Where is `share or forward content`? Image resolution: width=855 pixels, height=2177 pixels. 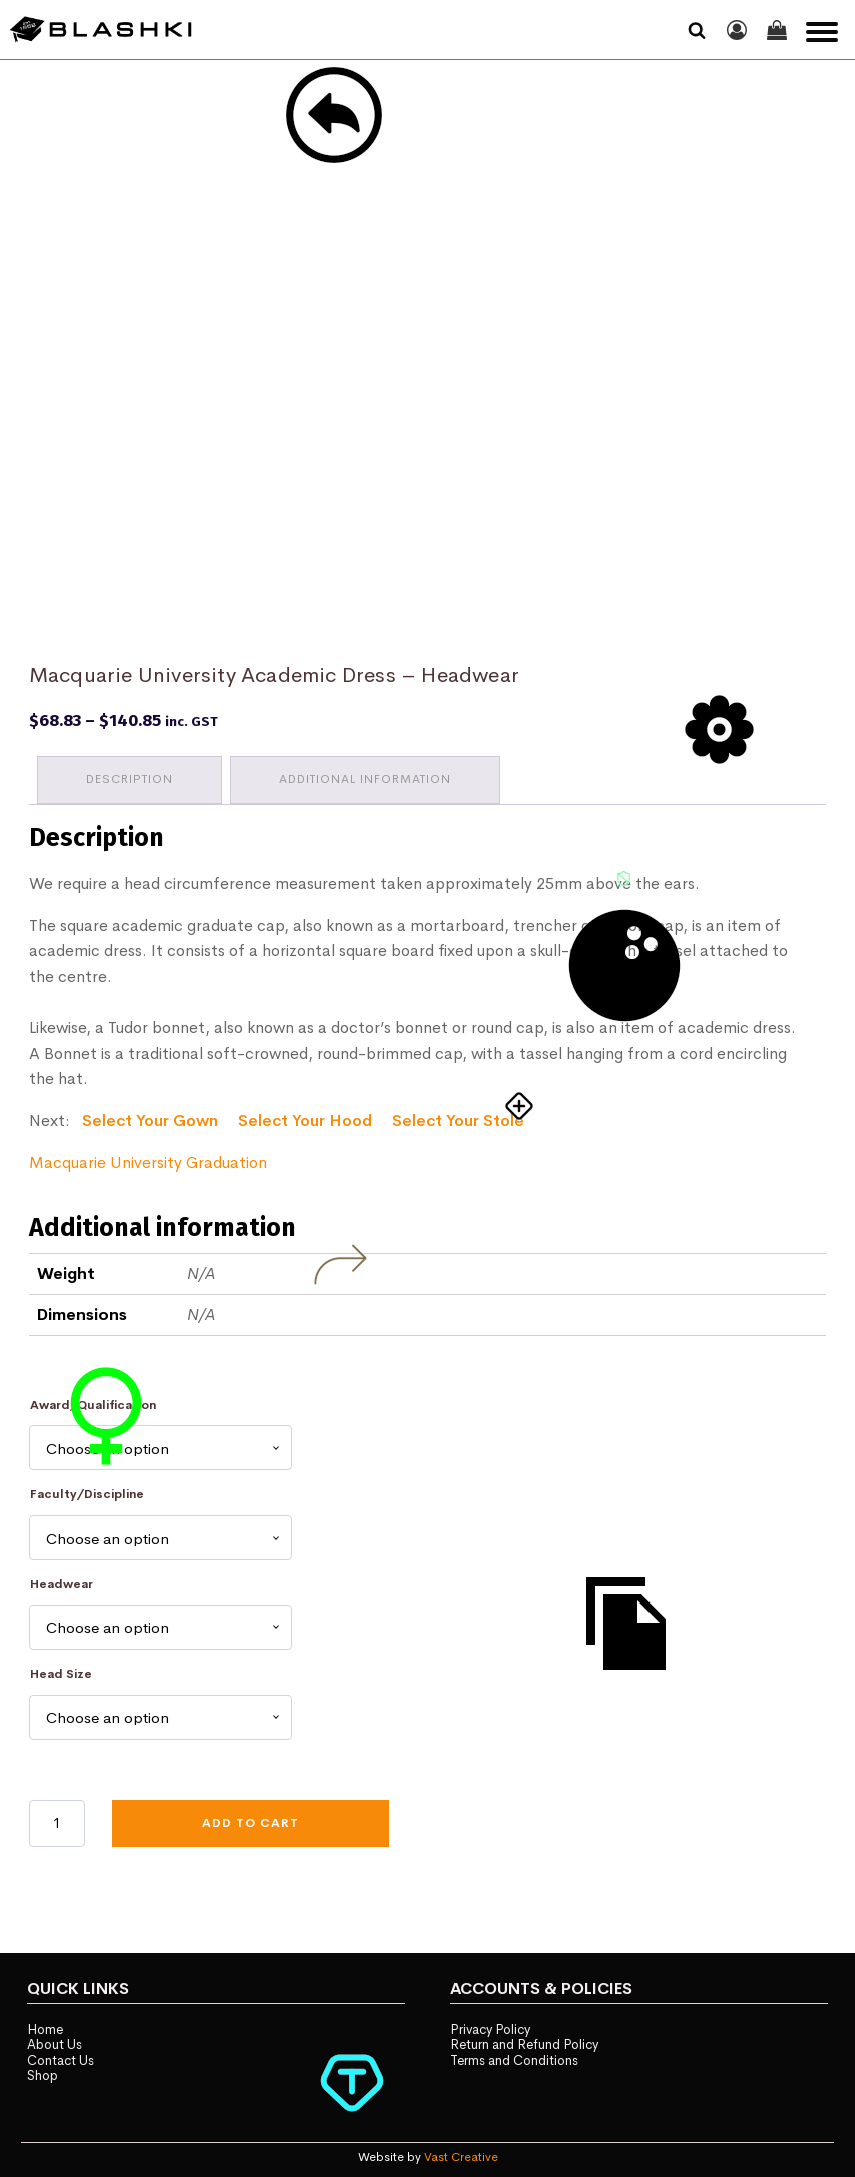
share or forward content is located at coordinates (340, 1264).